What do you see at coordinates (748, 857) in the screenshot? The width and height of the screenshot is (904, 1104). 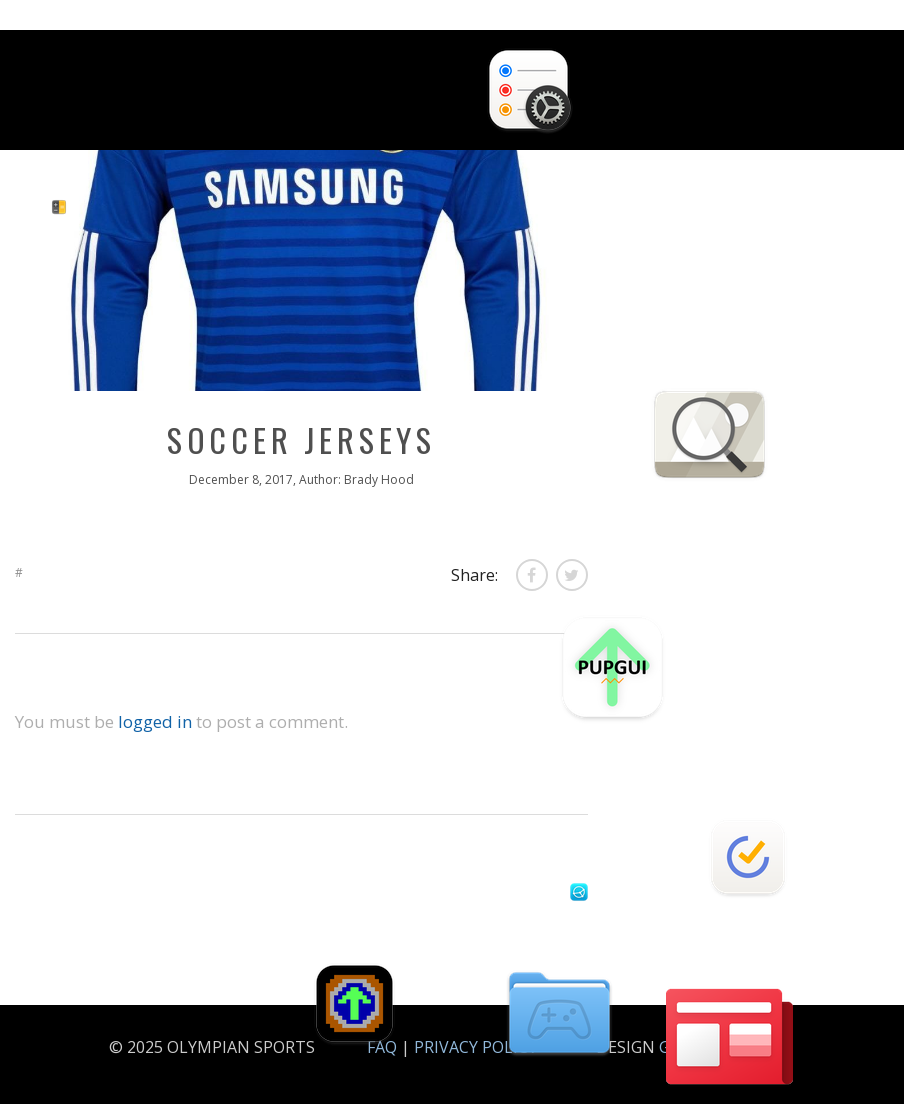 I see `open TickTick task manager app` at bounding box center [748, 857].